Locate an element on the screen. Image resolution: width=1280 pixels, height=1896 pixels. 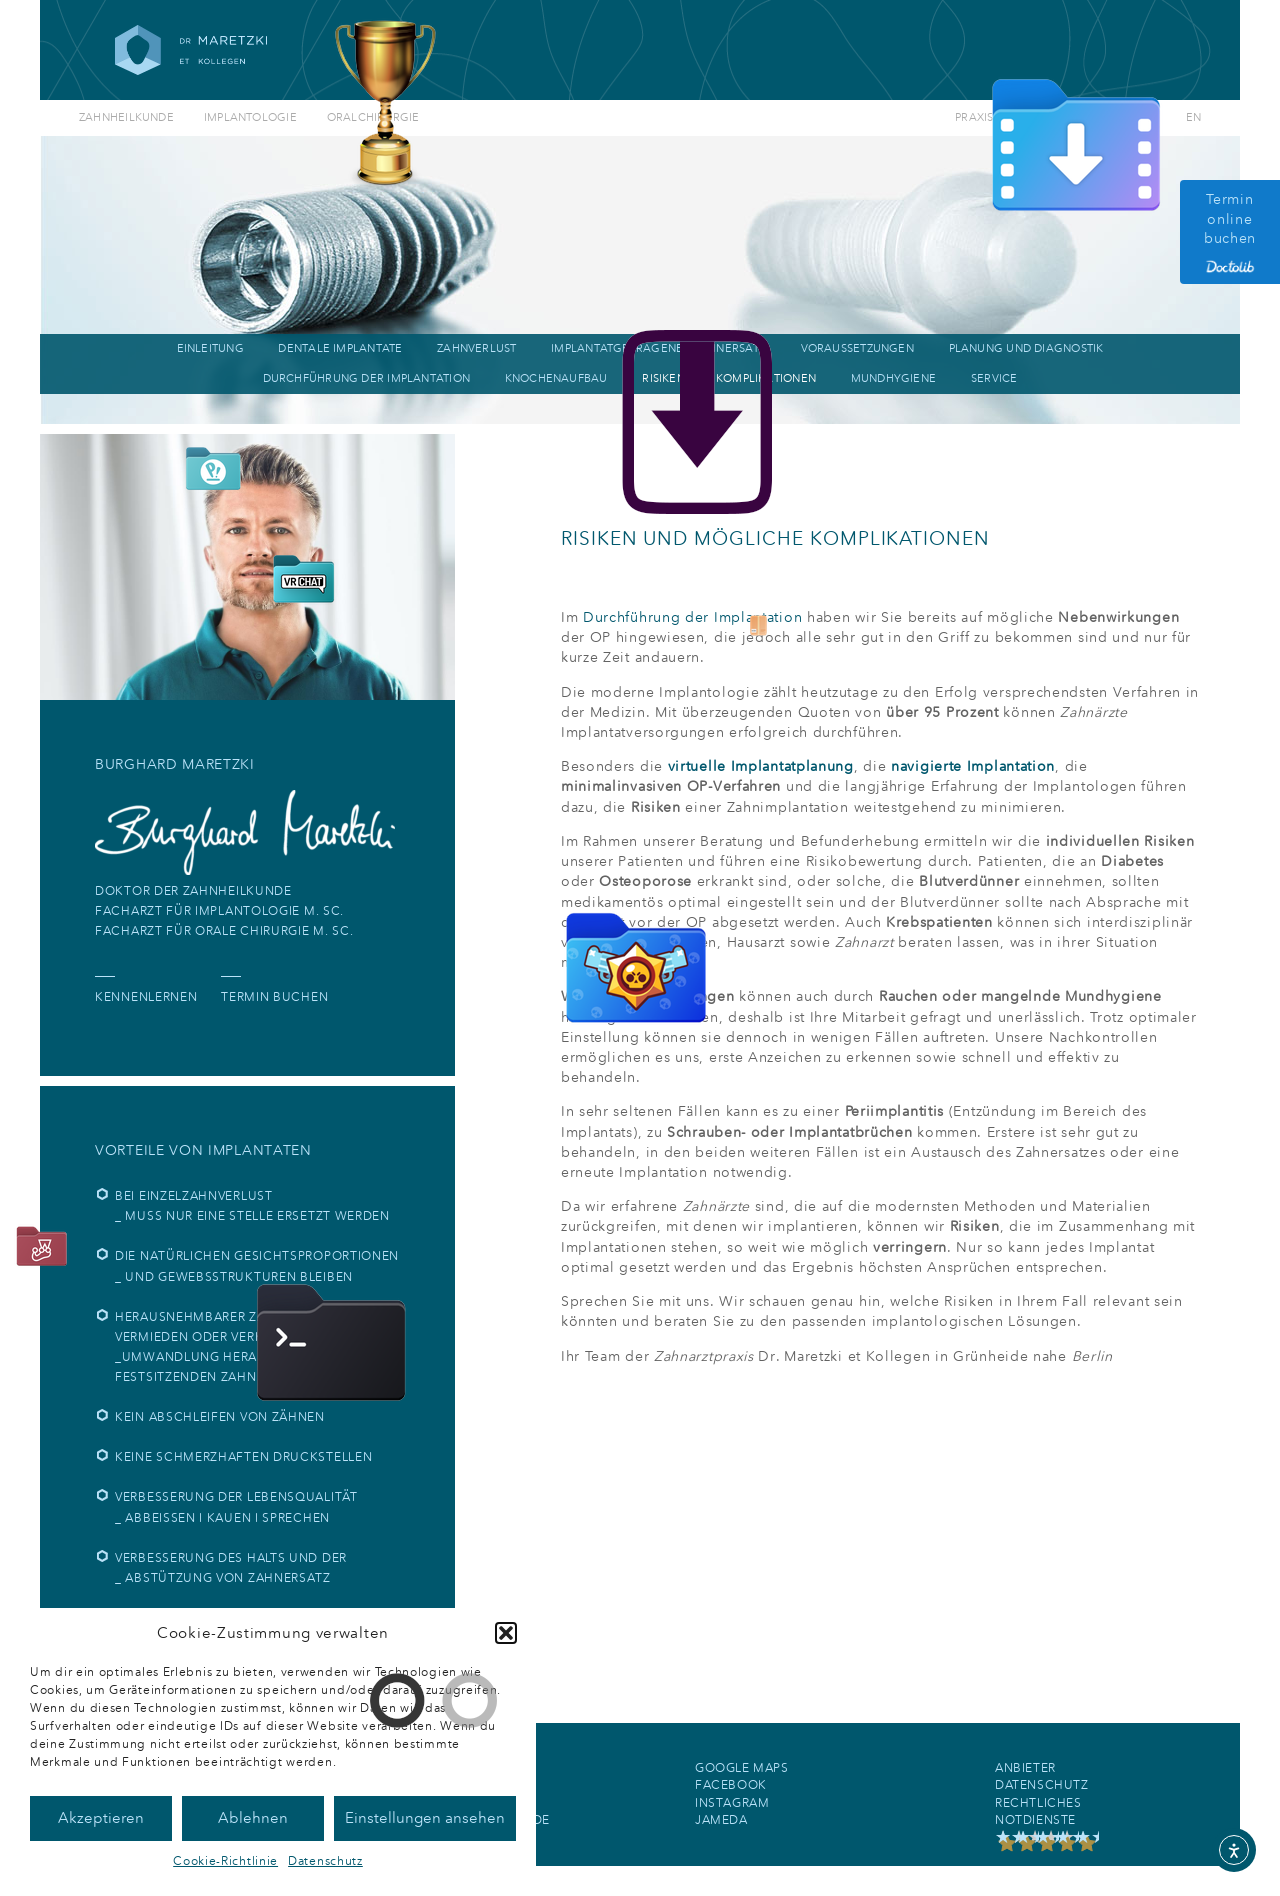
folder containing jest testing framework files is located at coordinates (41, 1247).